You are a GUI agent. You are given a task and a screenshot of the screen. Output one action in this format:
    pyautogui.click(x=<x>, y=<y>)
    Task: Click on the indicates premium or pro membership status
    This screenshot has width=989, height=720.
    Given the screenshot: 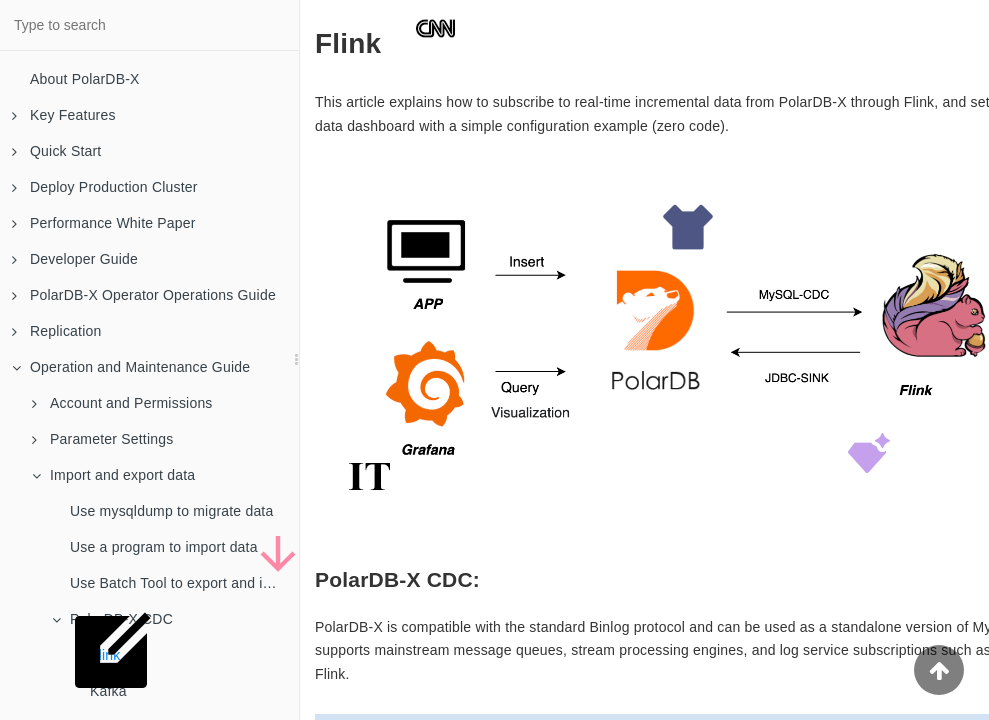 What is the action you would take?
    pyautogui.click(x=869, y=454)
    